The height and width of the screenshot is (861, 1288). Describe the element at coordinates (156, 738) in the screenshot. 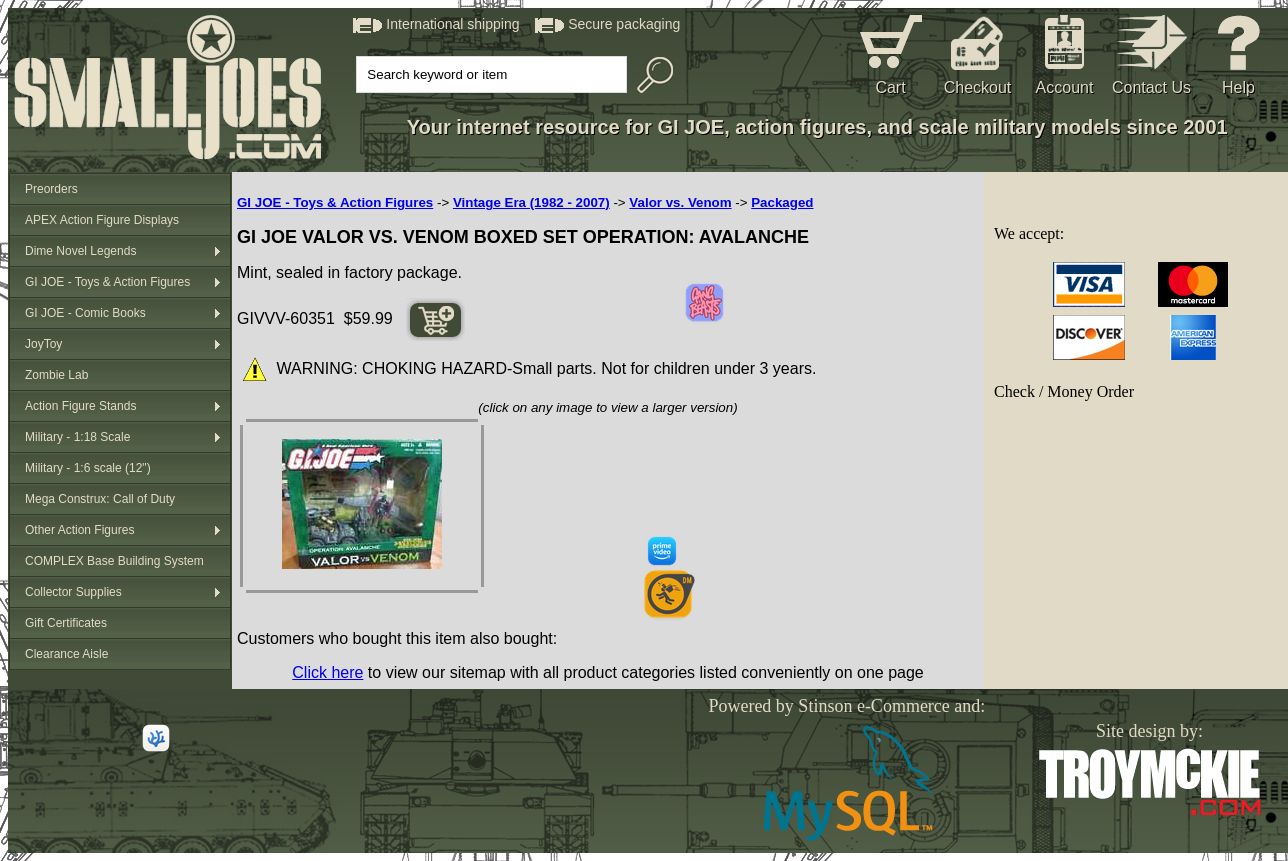

I see `open vscodium code editor` at that location.